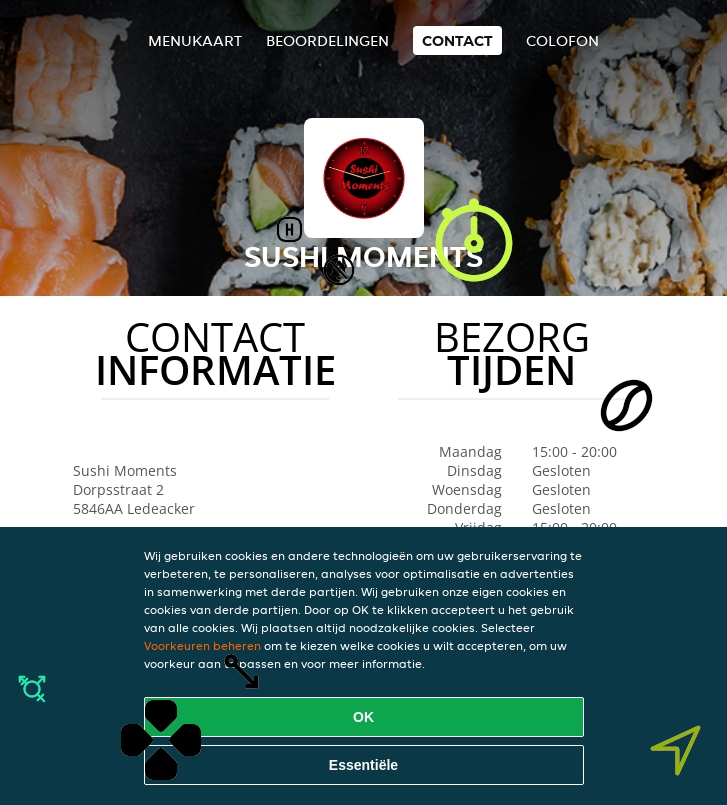 This screenshot has width=727, height=805. I want to click on indicates transgender identity option, so click(32, 689).